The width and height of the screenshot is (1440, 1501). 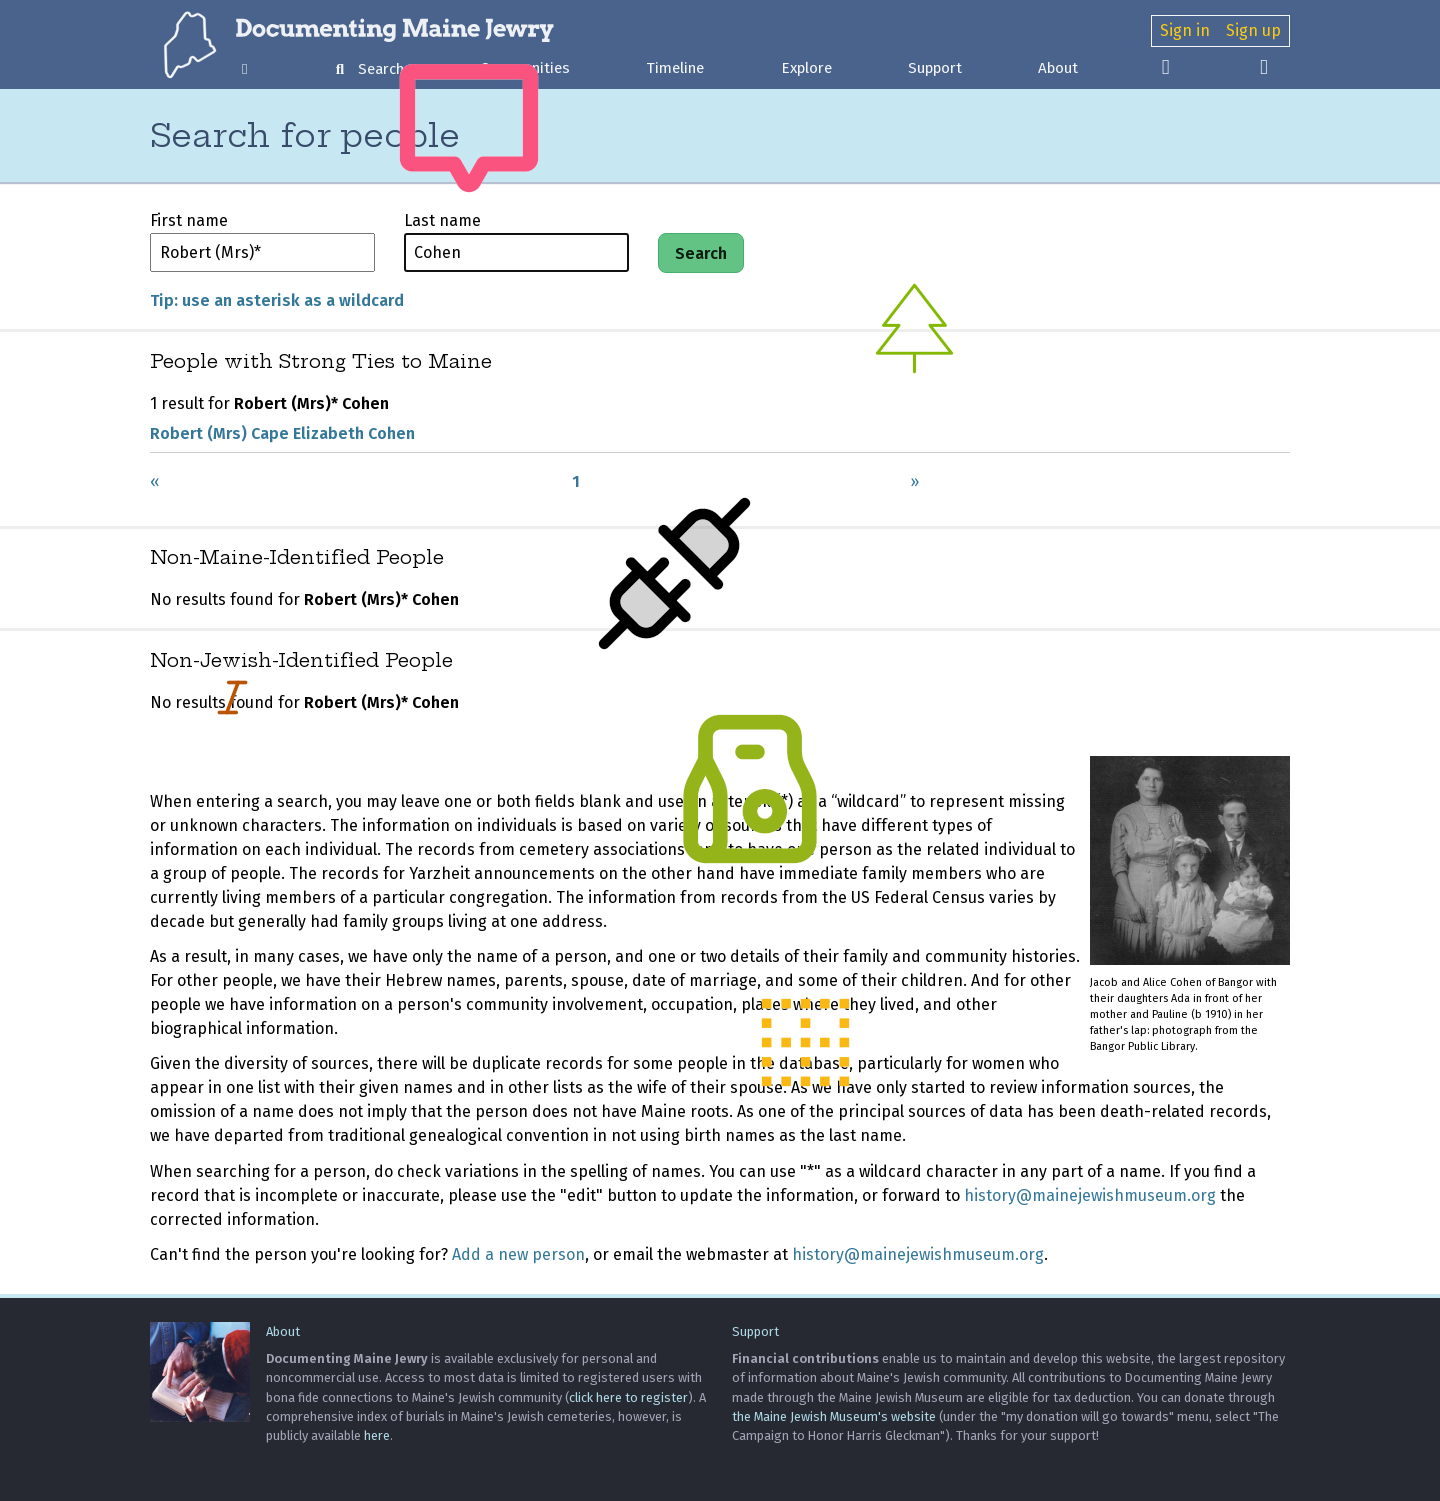 What do you see at coordinates (750, 789) in the screenshot?
I see `view your shopping bag` at bounding box center [750, 789].